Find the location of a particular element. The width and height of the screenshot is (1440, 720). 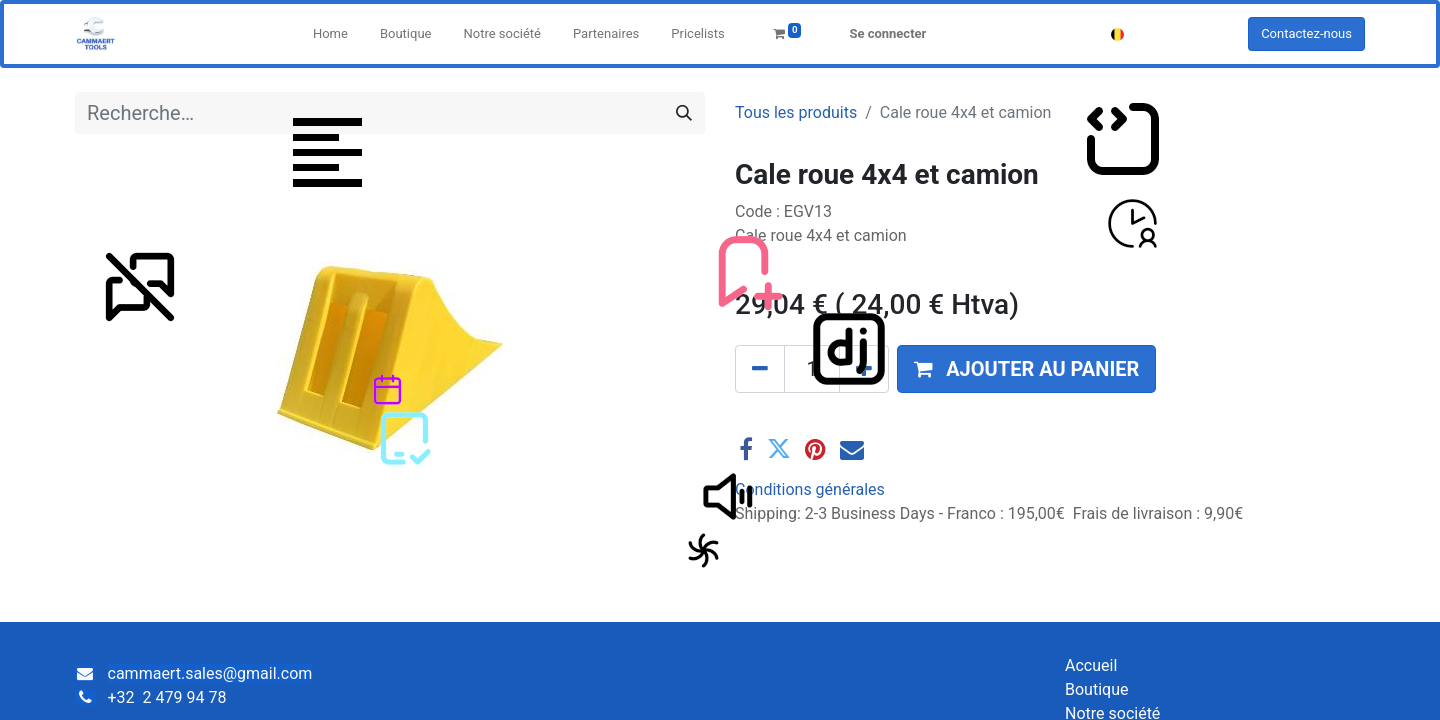

view user's time or schedule is located at coordinates (1132, 223).